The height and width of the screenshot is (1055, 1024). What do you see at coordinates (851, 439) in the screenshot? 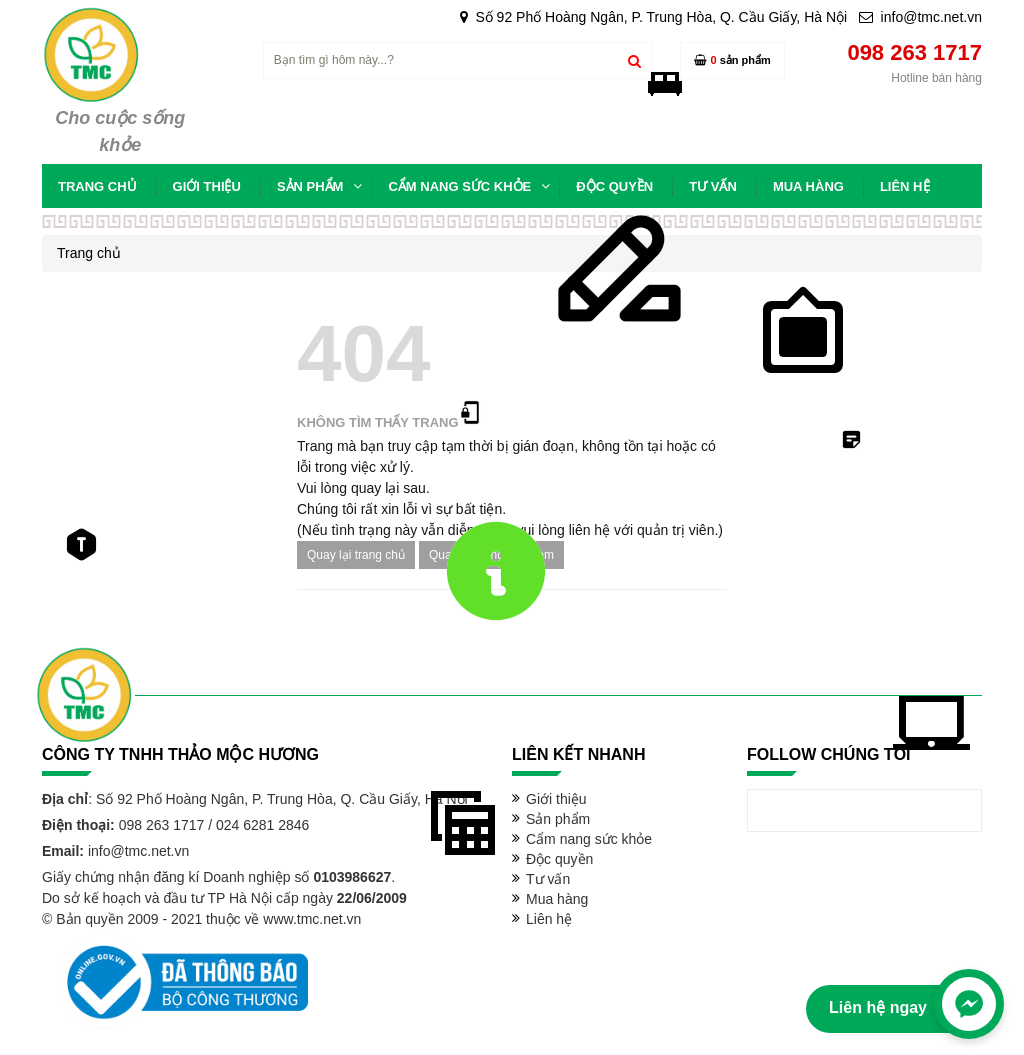
I see `create a new note` at bounding box center [851, 439].